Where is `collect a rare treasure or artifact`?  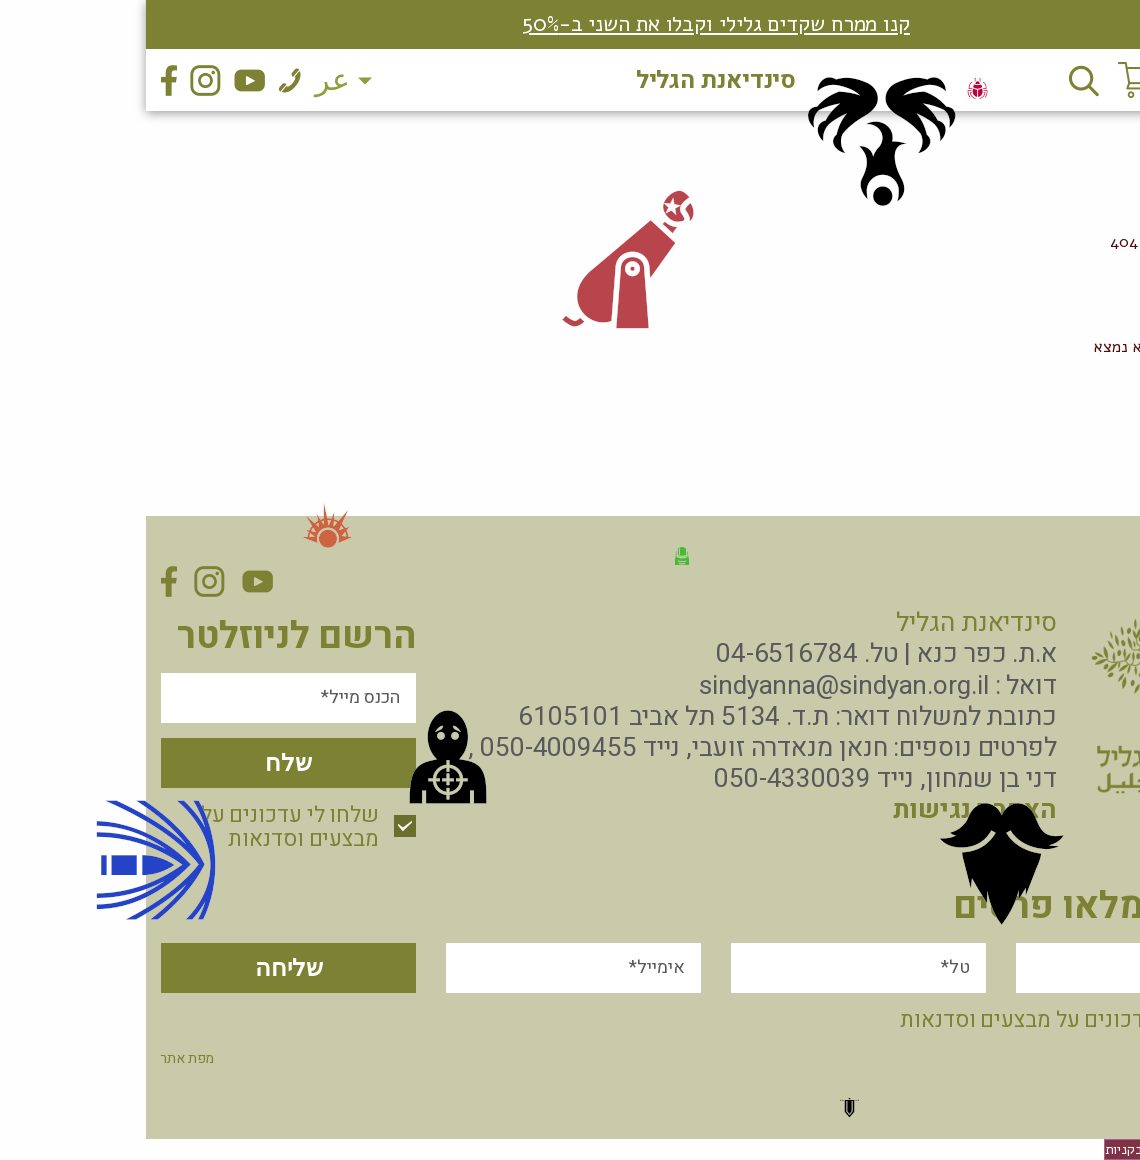 collect a rare treasure or artifact is located at coordinates (977, 88).